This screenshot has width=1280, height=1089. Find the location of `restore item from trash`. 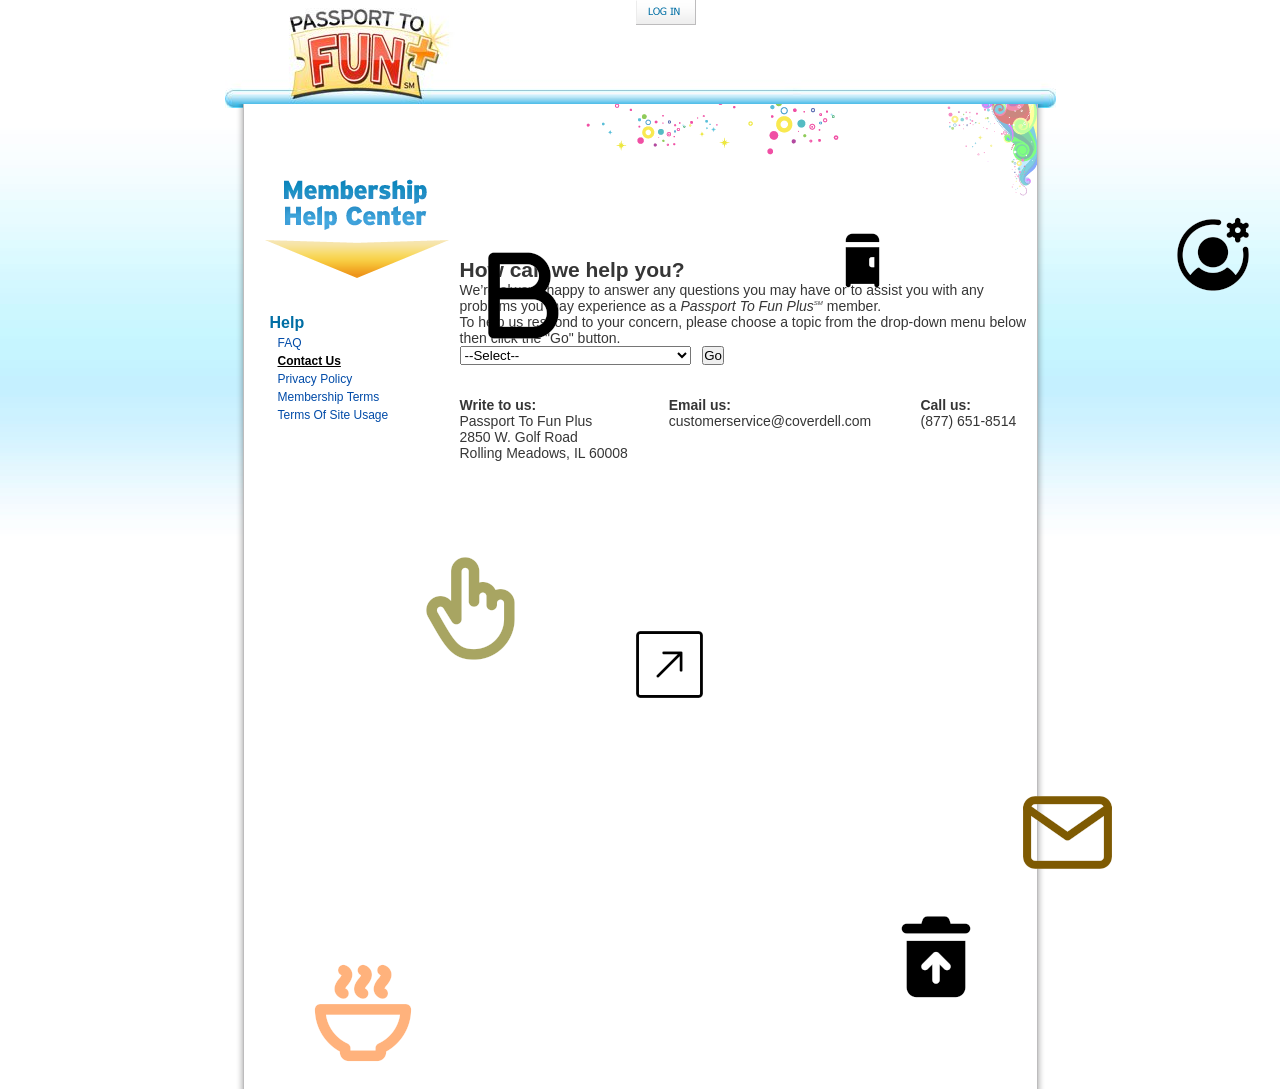

restore item from trash is located at coordinates (936, 958).